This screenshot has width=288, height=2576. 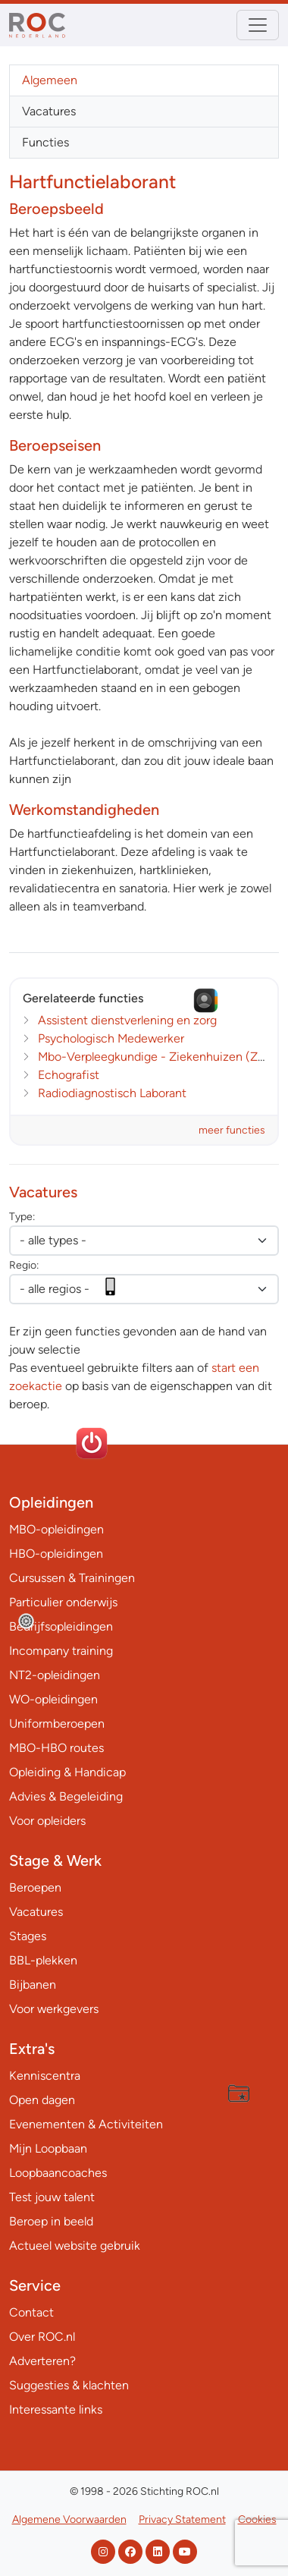 What do you see at coordinates (205, 1000) in the screenshot?
I see `open the contacts app` at bounding box center [205, 1000].